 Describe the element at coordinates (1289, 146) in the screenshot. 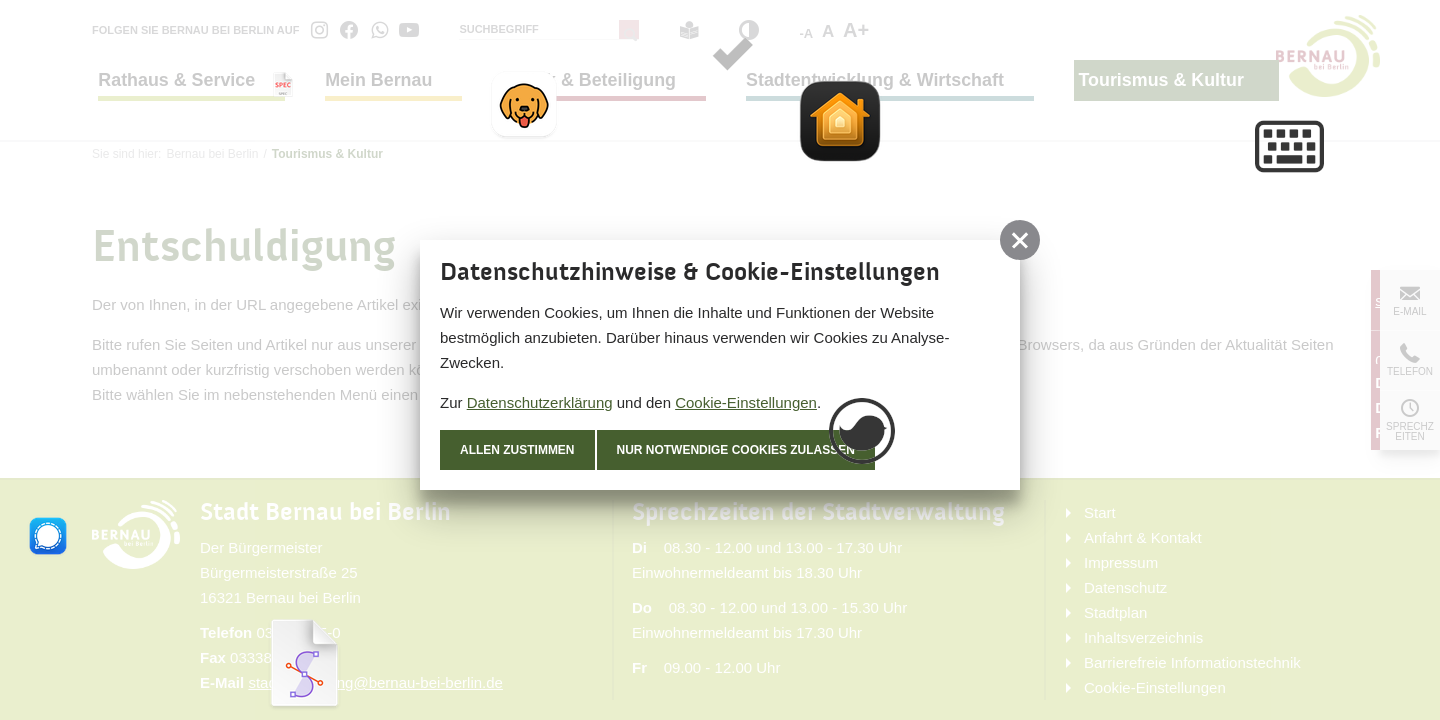

I see `open keyboard settings` at that location.